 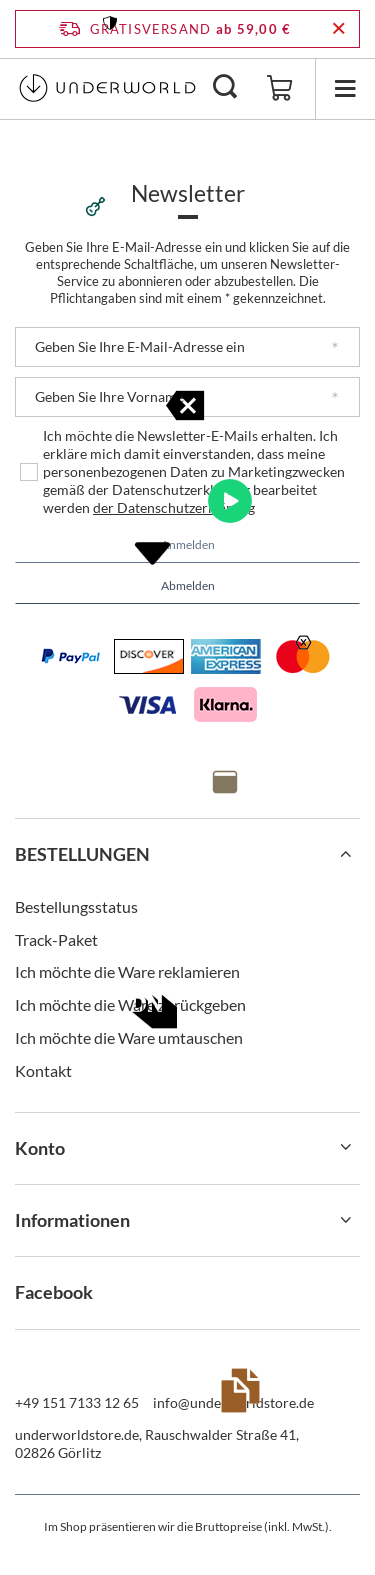 What do you see at coordinates (225, 782) in the screenshot?
I see `open browser or web view` at bounding box center [225, 782].